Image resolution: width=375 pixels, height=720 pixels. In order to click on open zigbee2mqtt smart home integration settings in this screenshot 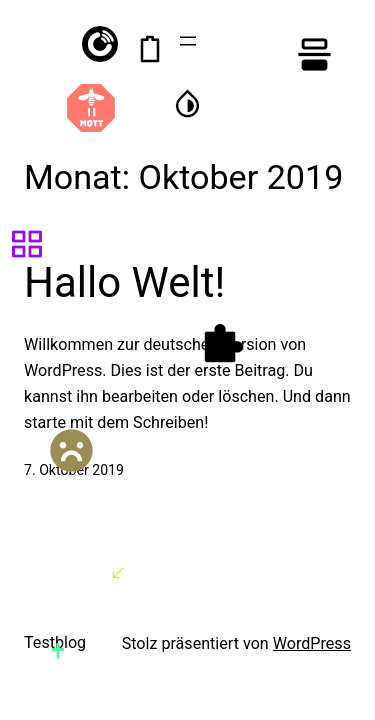, I will do `click(91, 108)`.